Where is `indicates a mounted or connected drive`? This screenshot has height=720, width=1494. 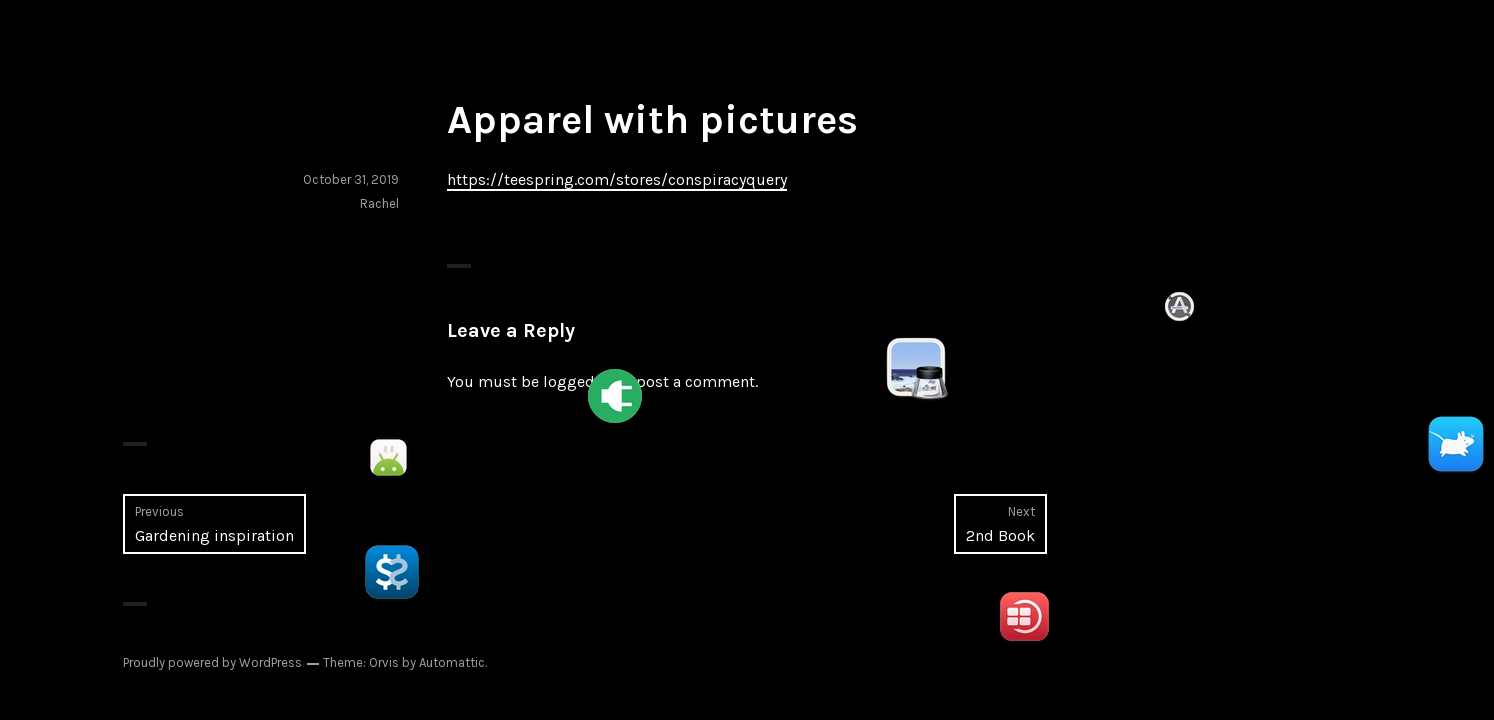 indicates a mounted or connected drive is located at coordinates (615, 396).